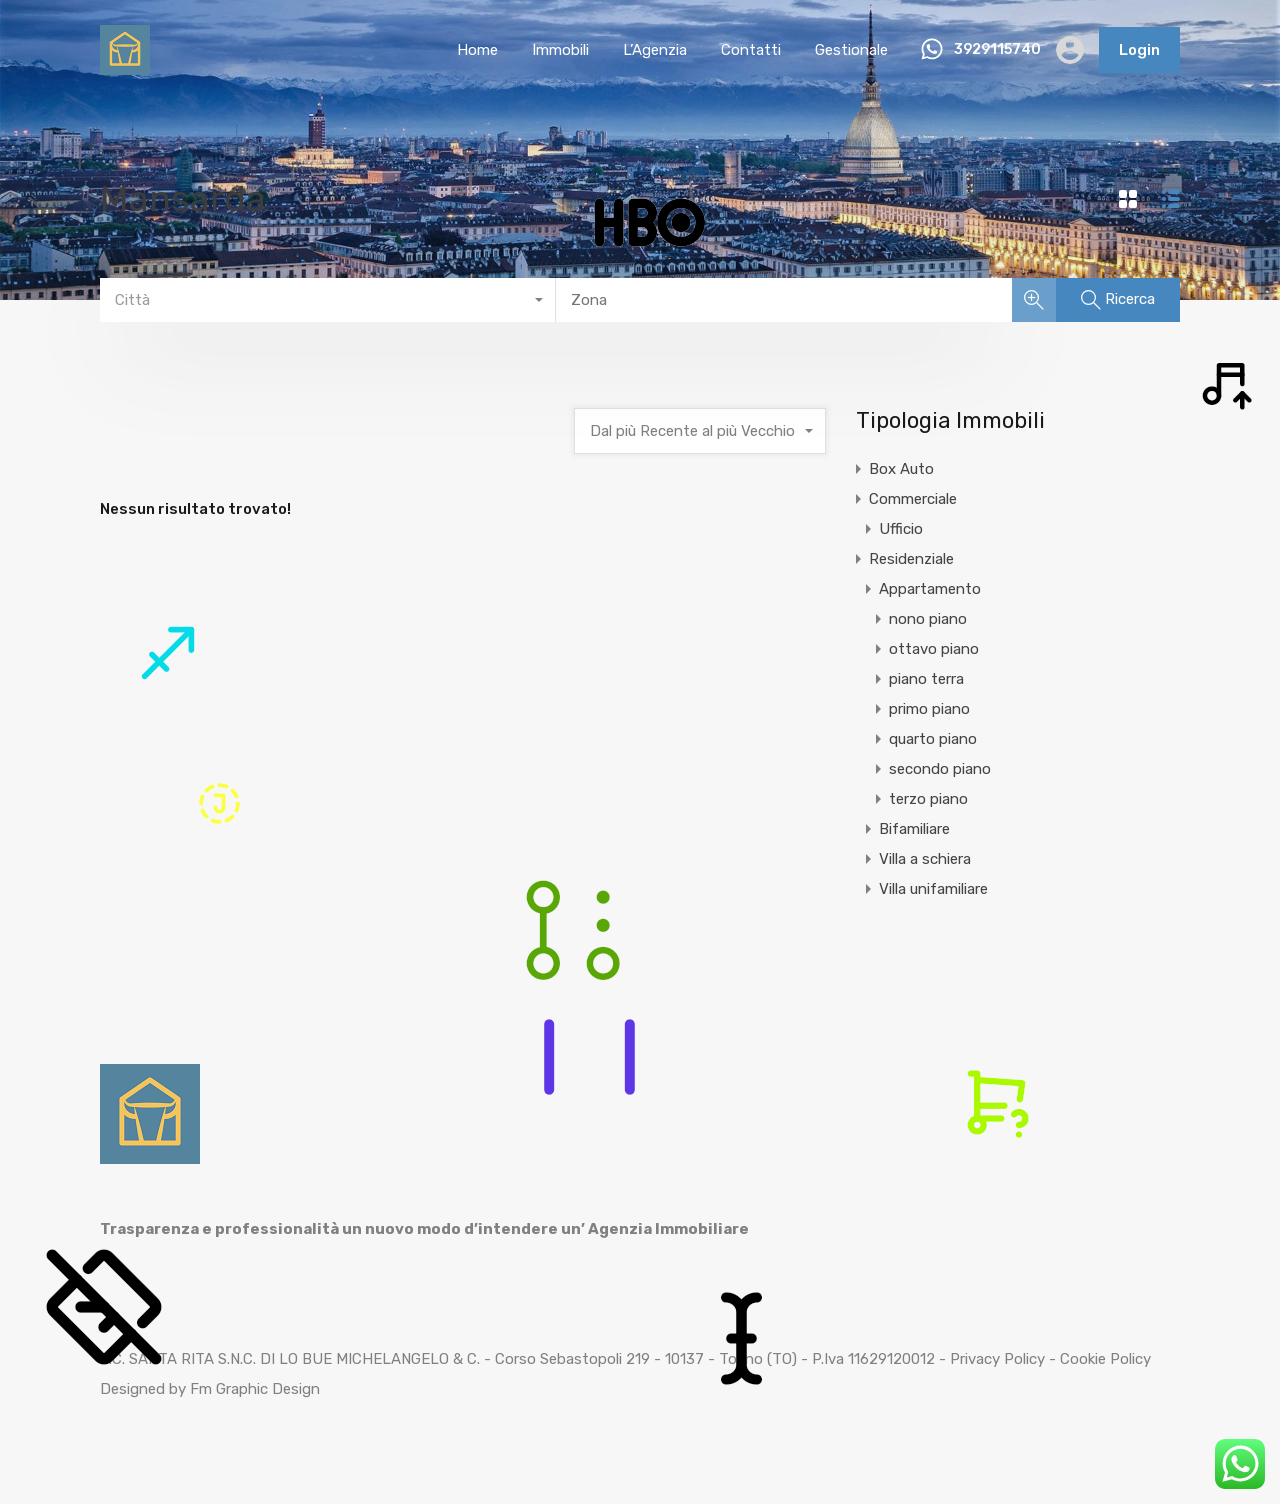 Image resolution: width=1280 pixels, height=1504 pixels. What do you see at coordinates (647, 222) in the screenshot?
I see `open the HBO streaming app` at bounding box center [647, 222].